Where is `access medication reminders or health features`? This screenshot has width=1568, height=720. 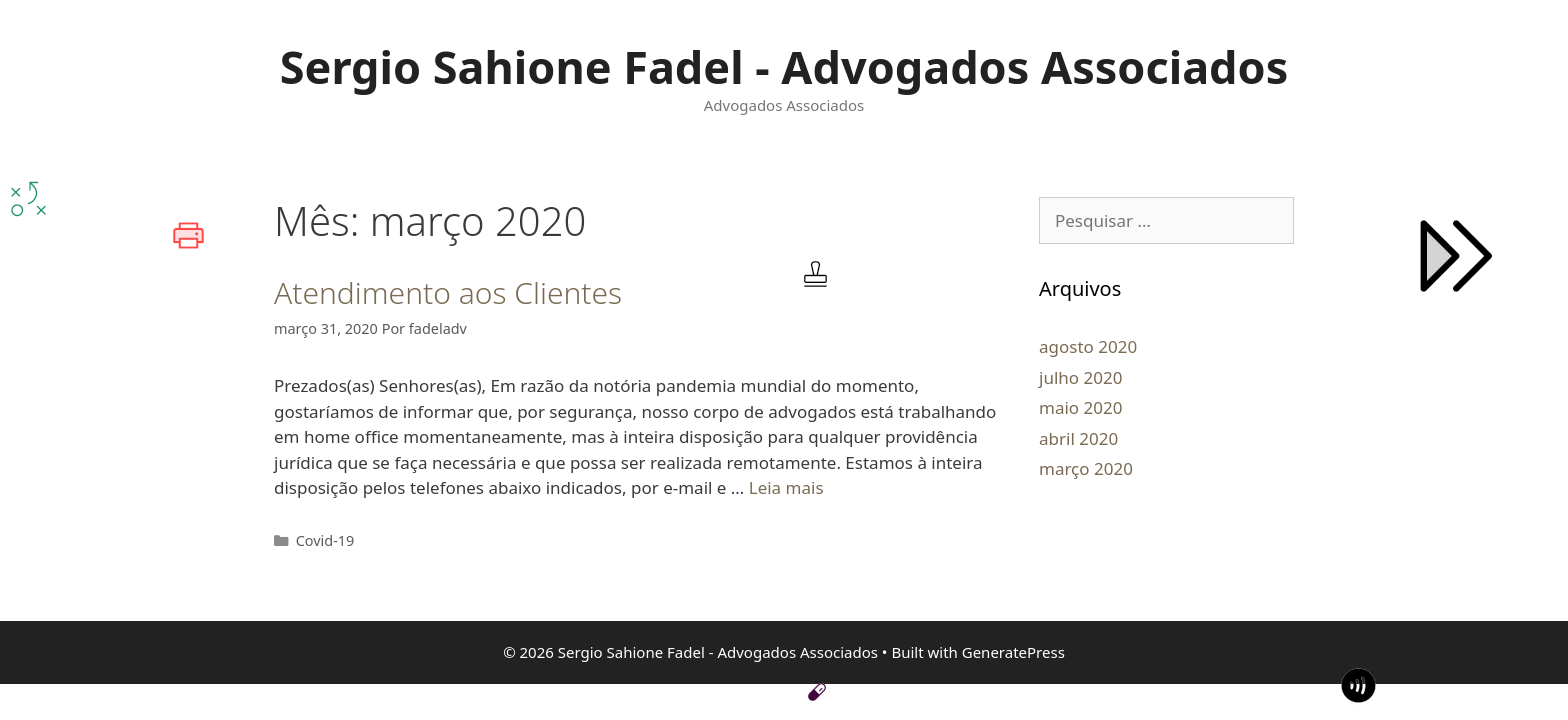 access medication reminders or health features is located at coordinates (817, 692).